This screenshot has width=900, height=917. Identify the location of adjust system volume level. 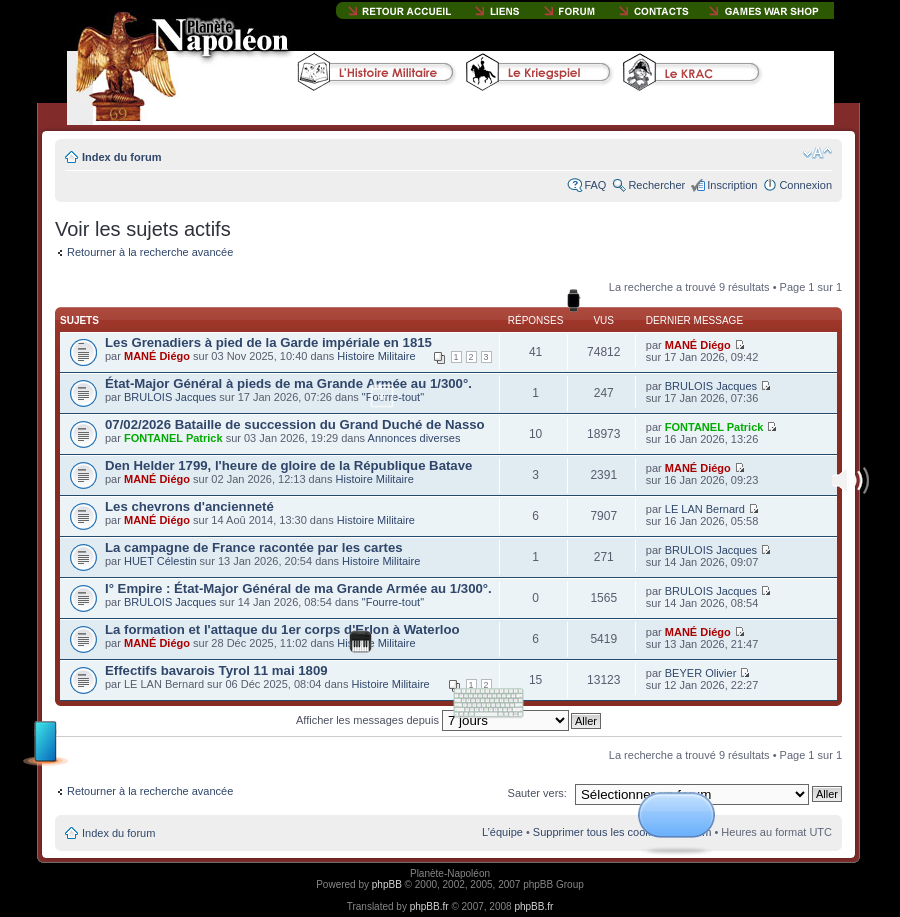
(850, 480).